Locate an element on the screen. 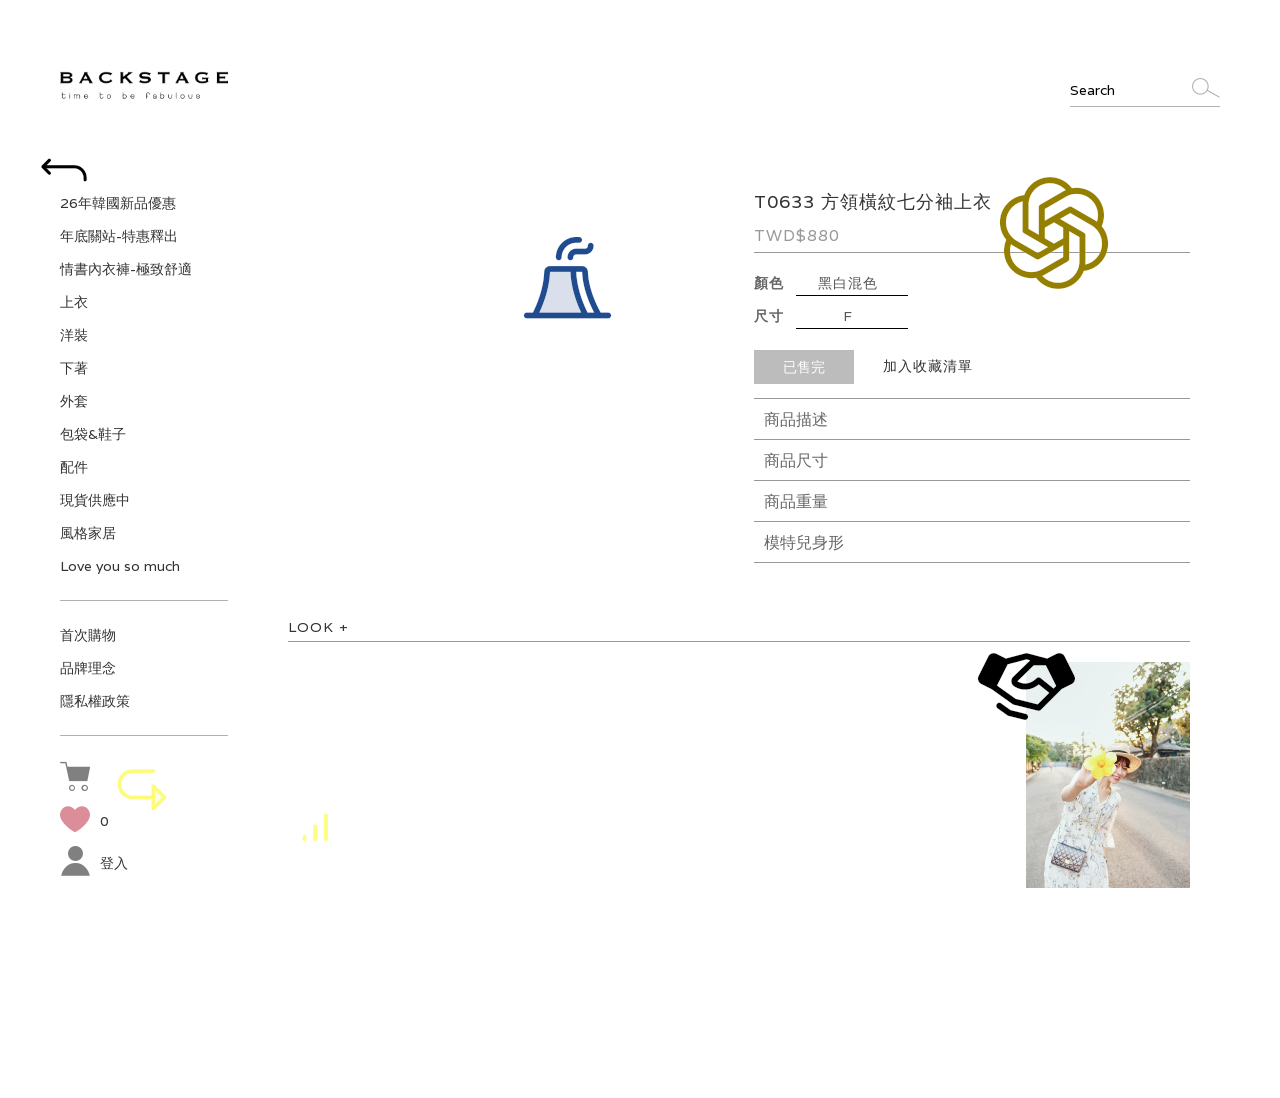 The width and height of the screenshot is (1280, 1098). indicates medium cellular signal strength is located at coordinates (328, 820).